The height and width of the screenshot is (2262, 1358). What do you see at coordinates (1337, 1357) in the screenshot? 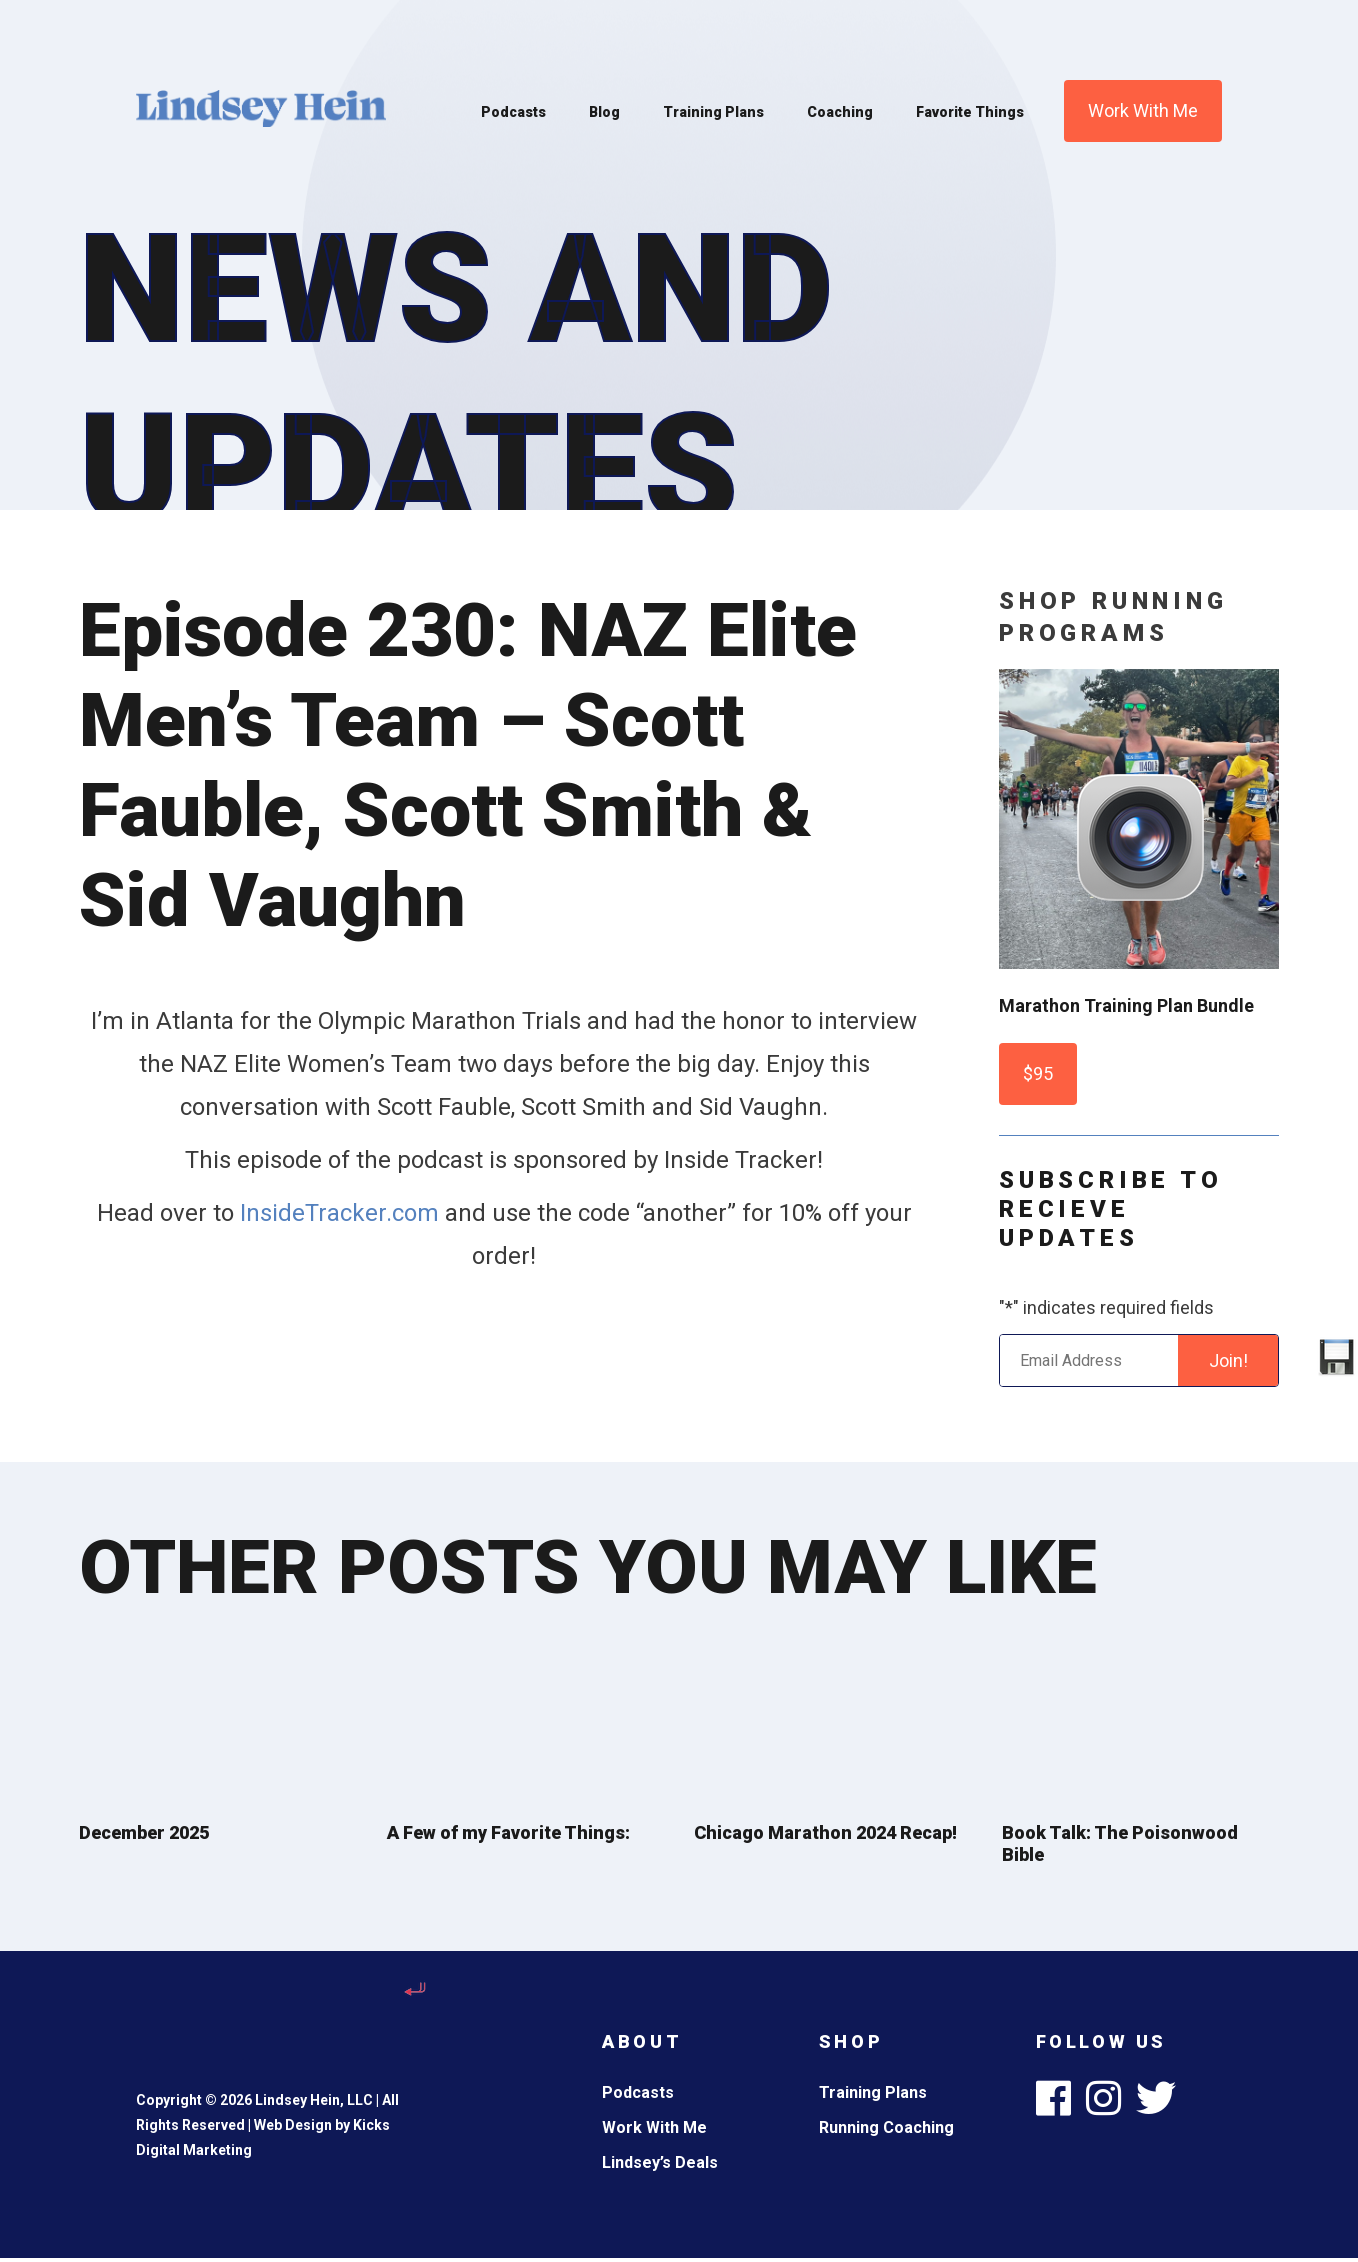
I see `save the current file or document` at bounding box center [1337, 1357].